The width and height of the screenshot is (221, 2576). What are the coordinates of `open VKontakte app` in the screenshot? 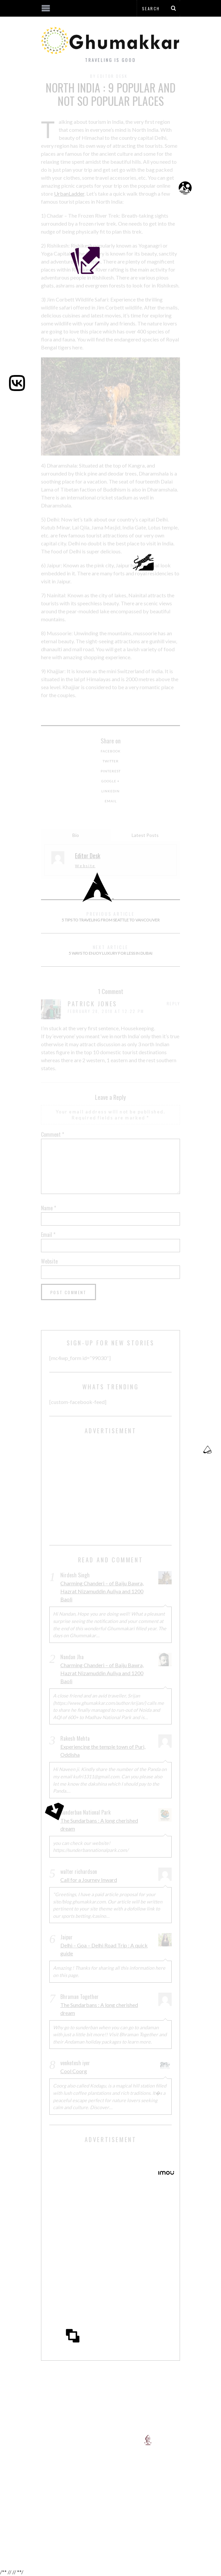 It's located at (17, 383).